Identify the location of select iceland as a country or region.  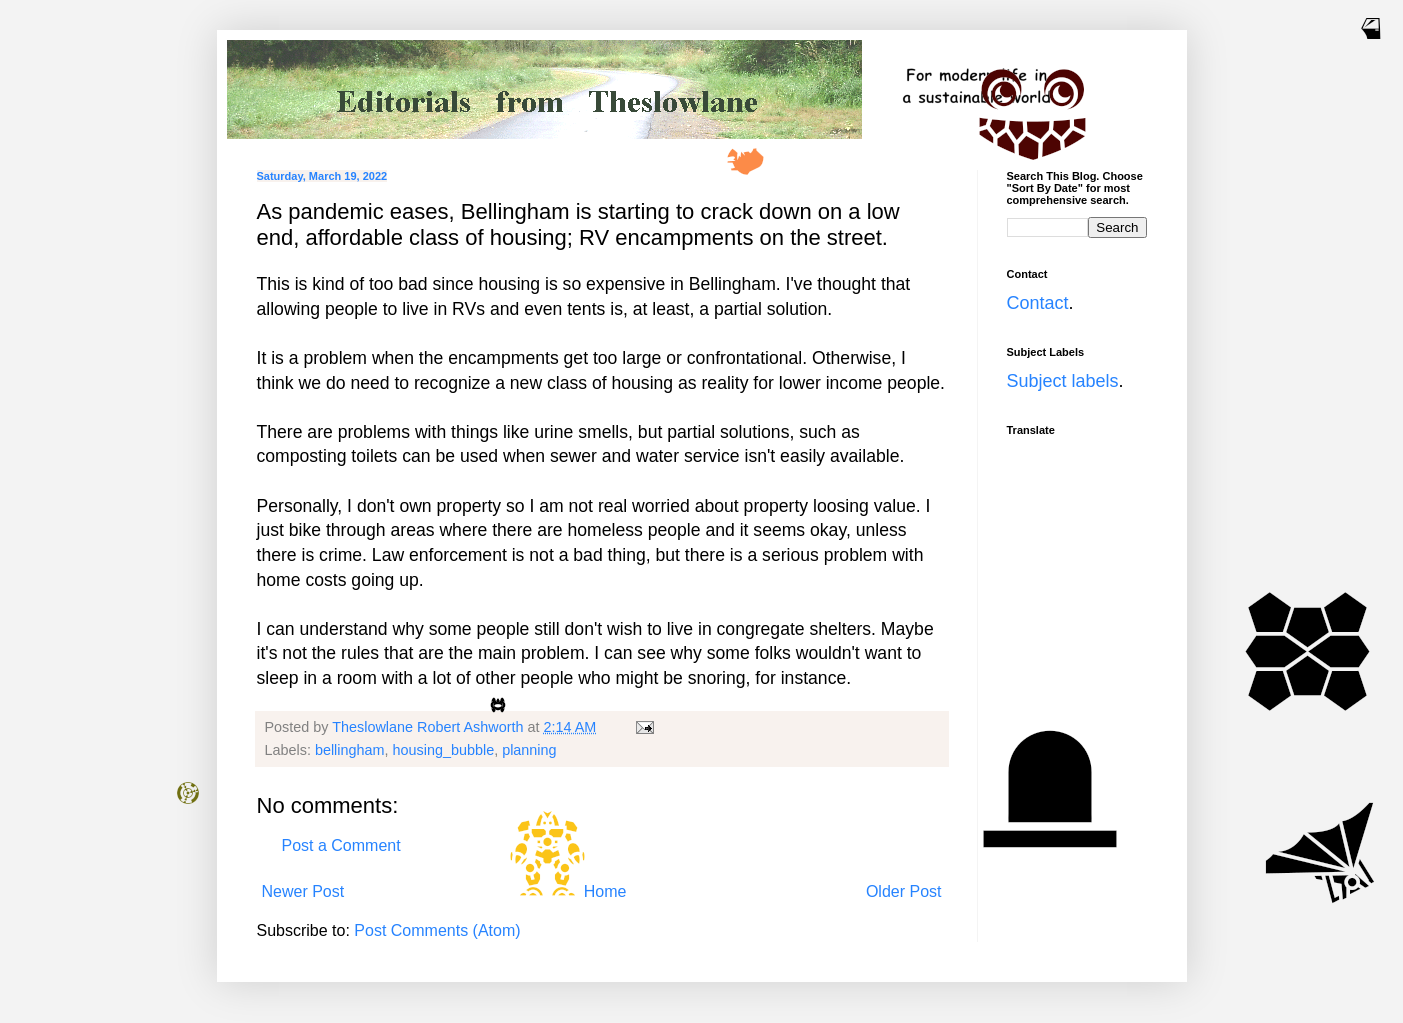
(745, 161).